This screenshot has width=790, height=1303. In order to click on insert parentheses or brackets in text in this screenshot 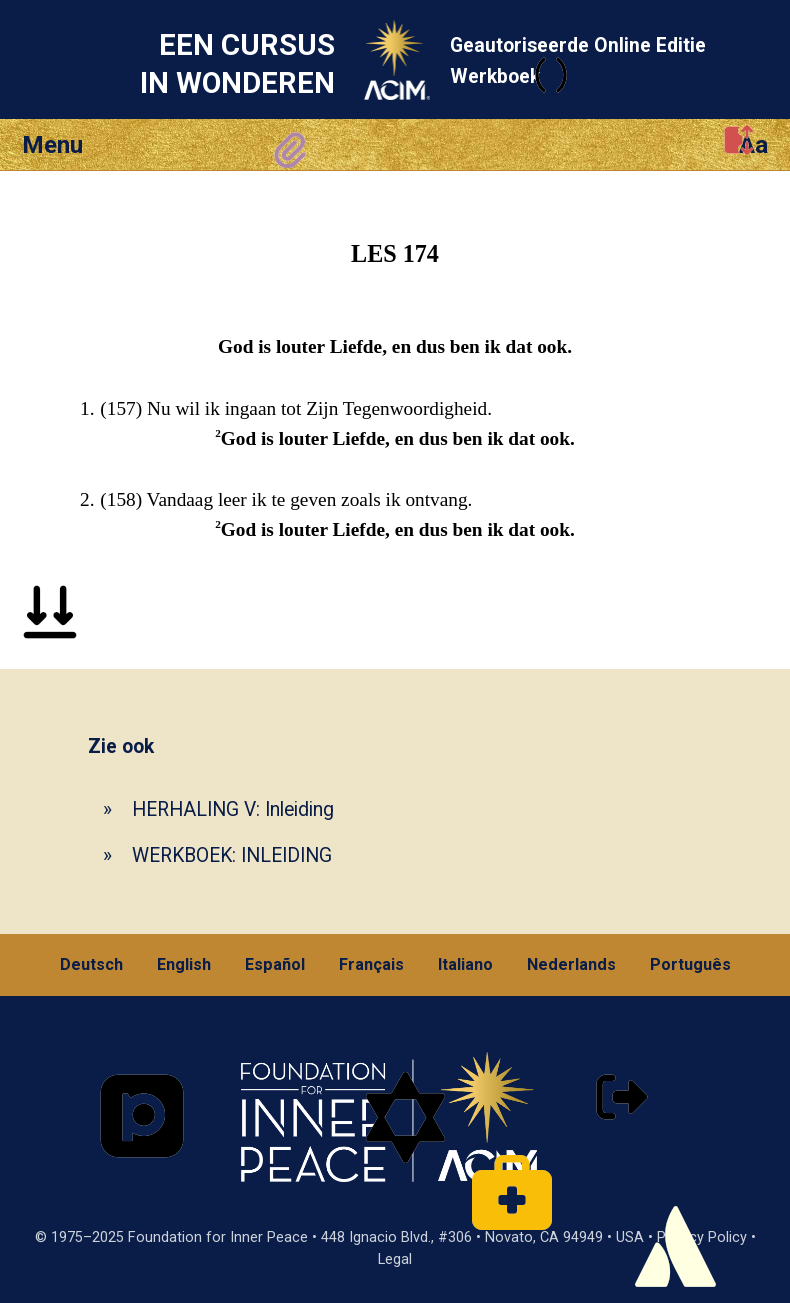, I will do `click(551, 75)`.